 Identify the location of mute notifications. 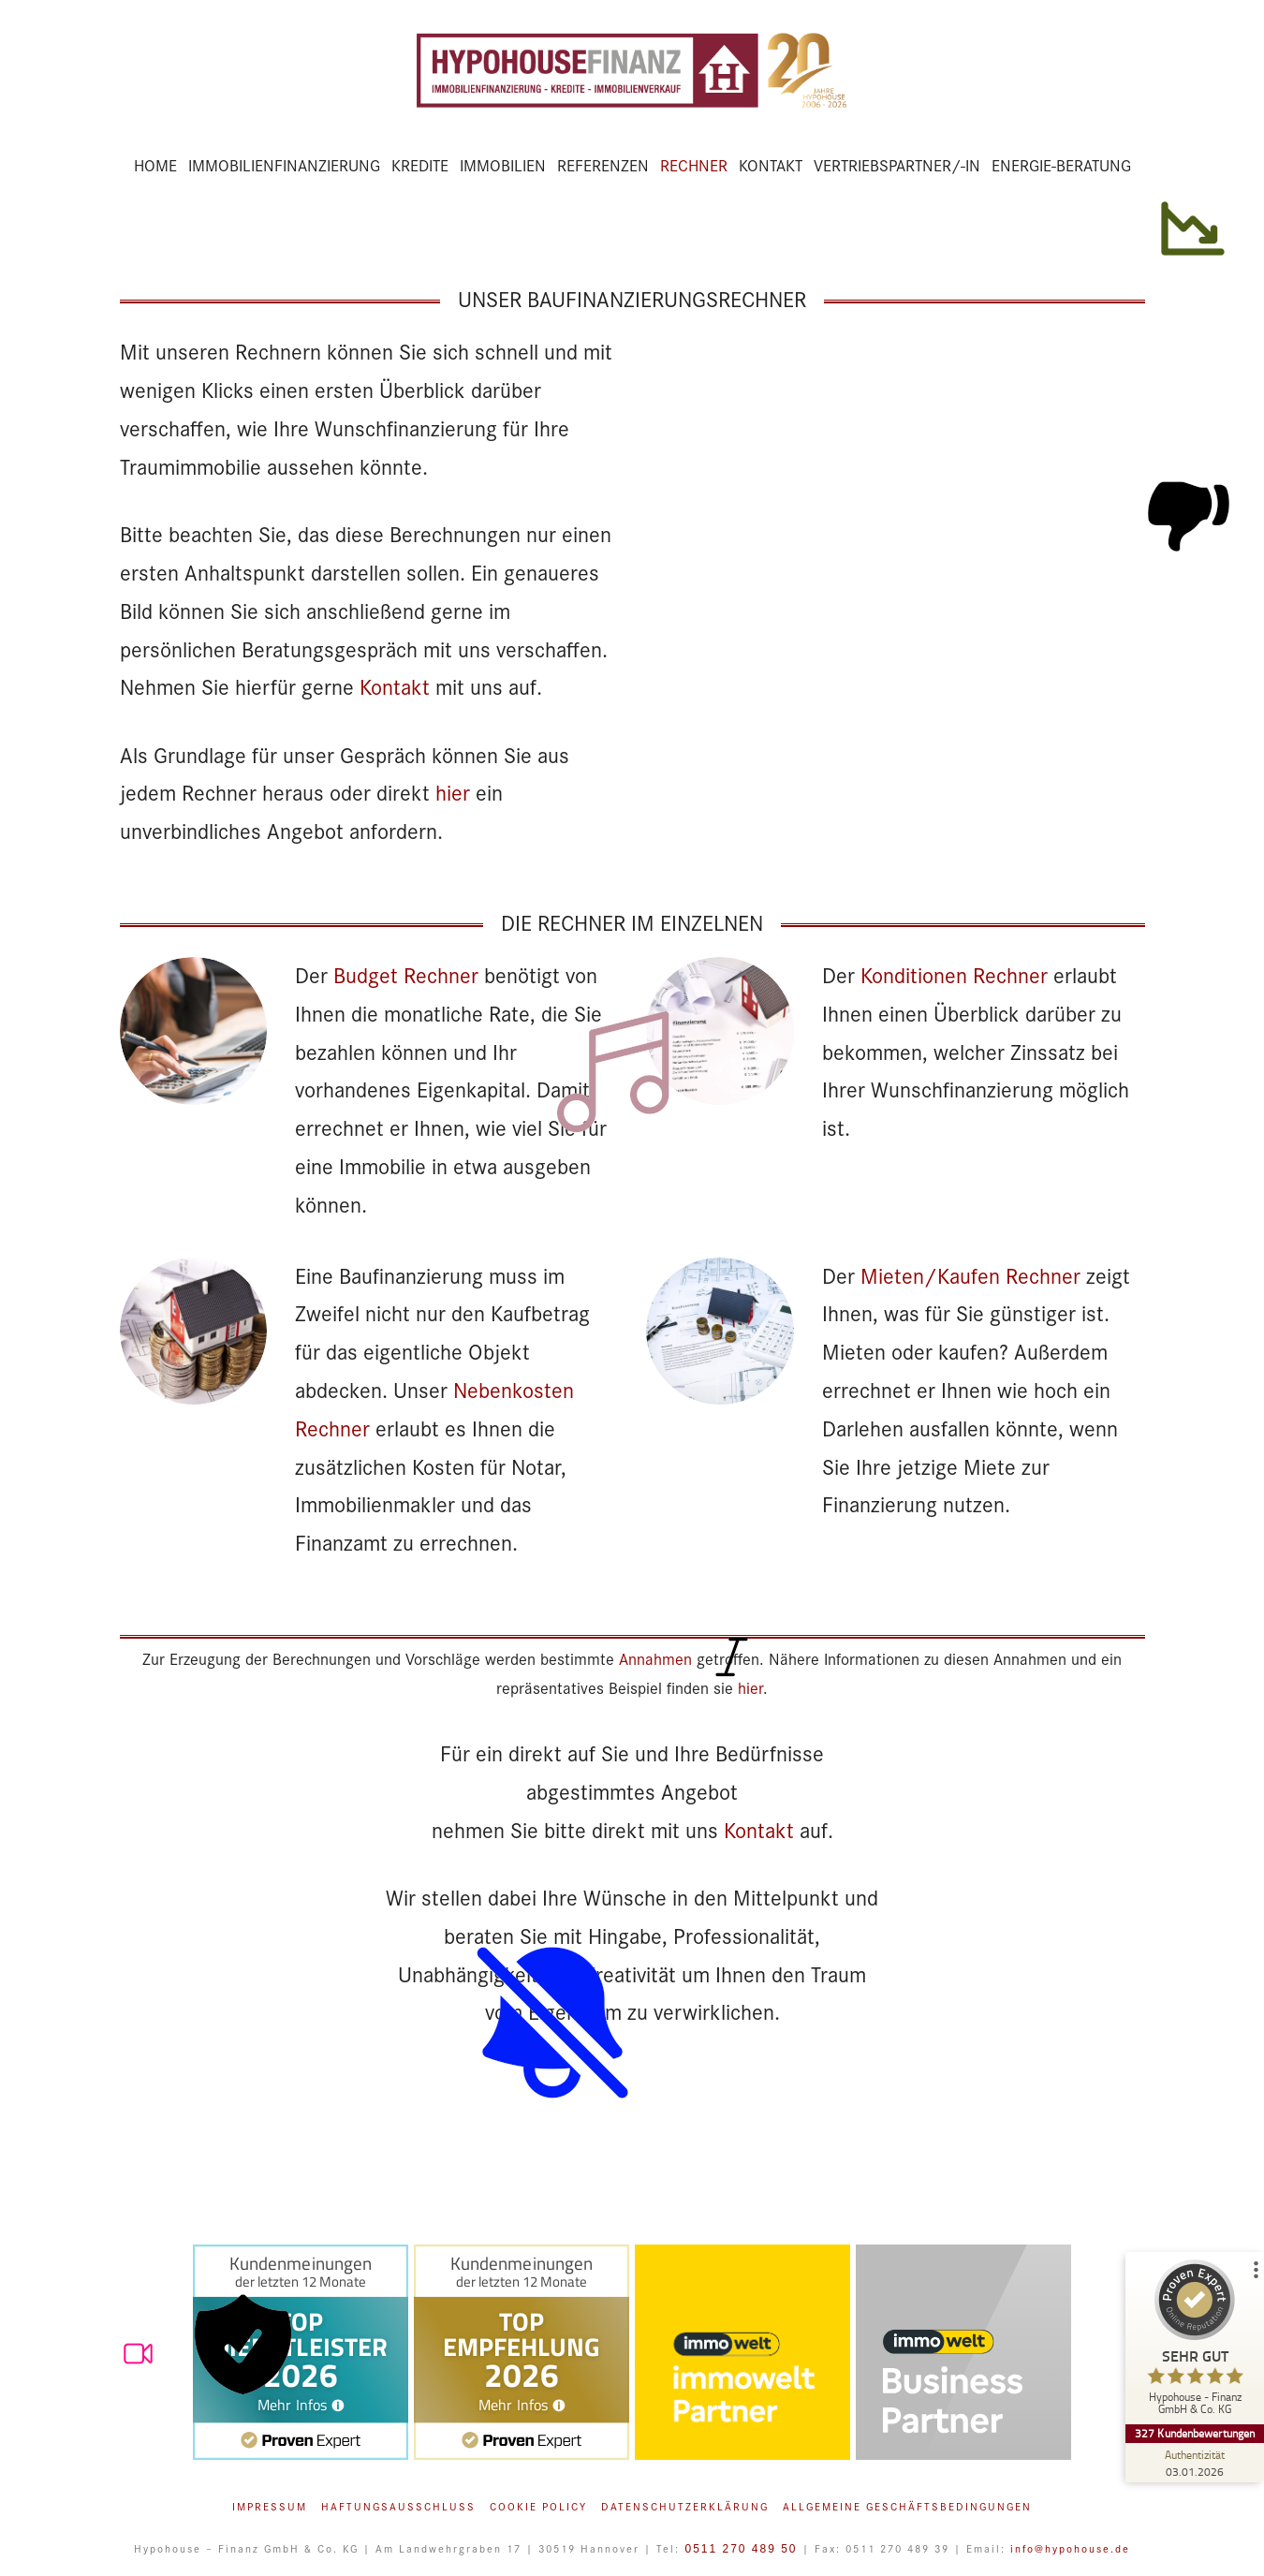
(552, 2023).